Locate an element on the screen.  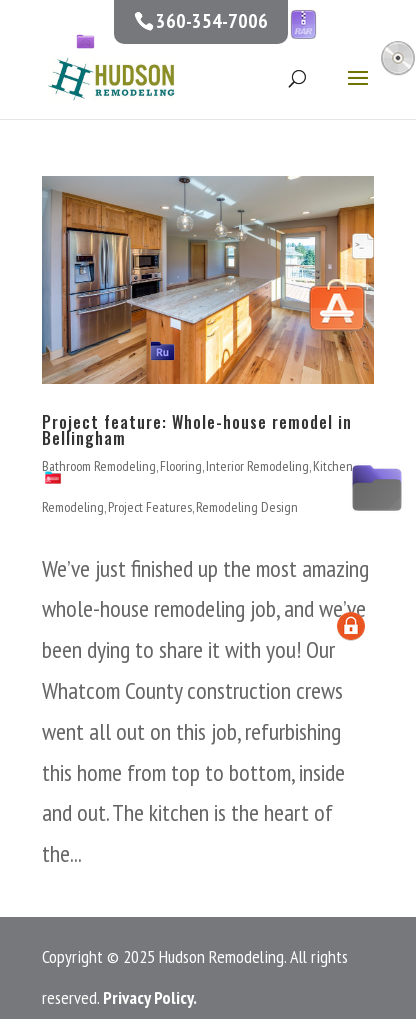
open your games folder is located at coordinates (85, 41).